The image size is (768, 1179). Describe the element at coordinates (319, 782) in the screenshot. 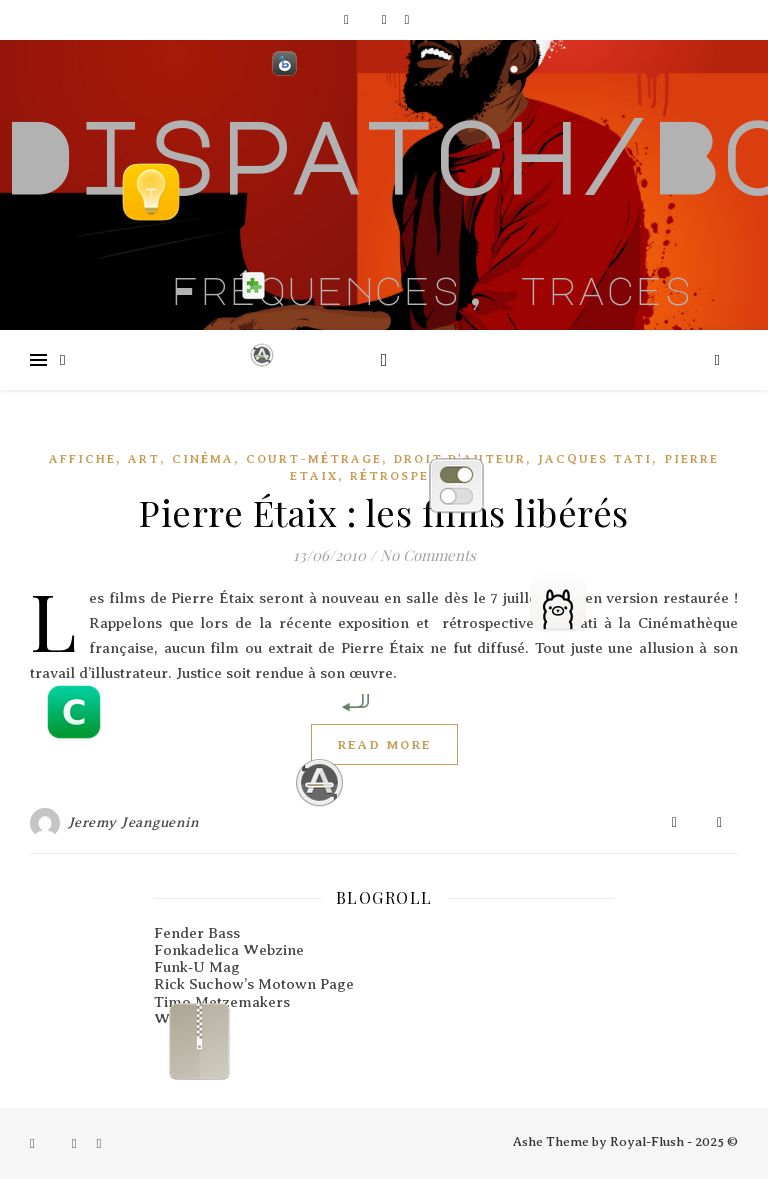

I see `open the software update application` at that location.